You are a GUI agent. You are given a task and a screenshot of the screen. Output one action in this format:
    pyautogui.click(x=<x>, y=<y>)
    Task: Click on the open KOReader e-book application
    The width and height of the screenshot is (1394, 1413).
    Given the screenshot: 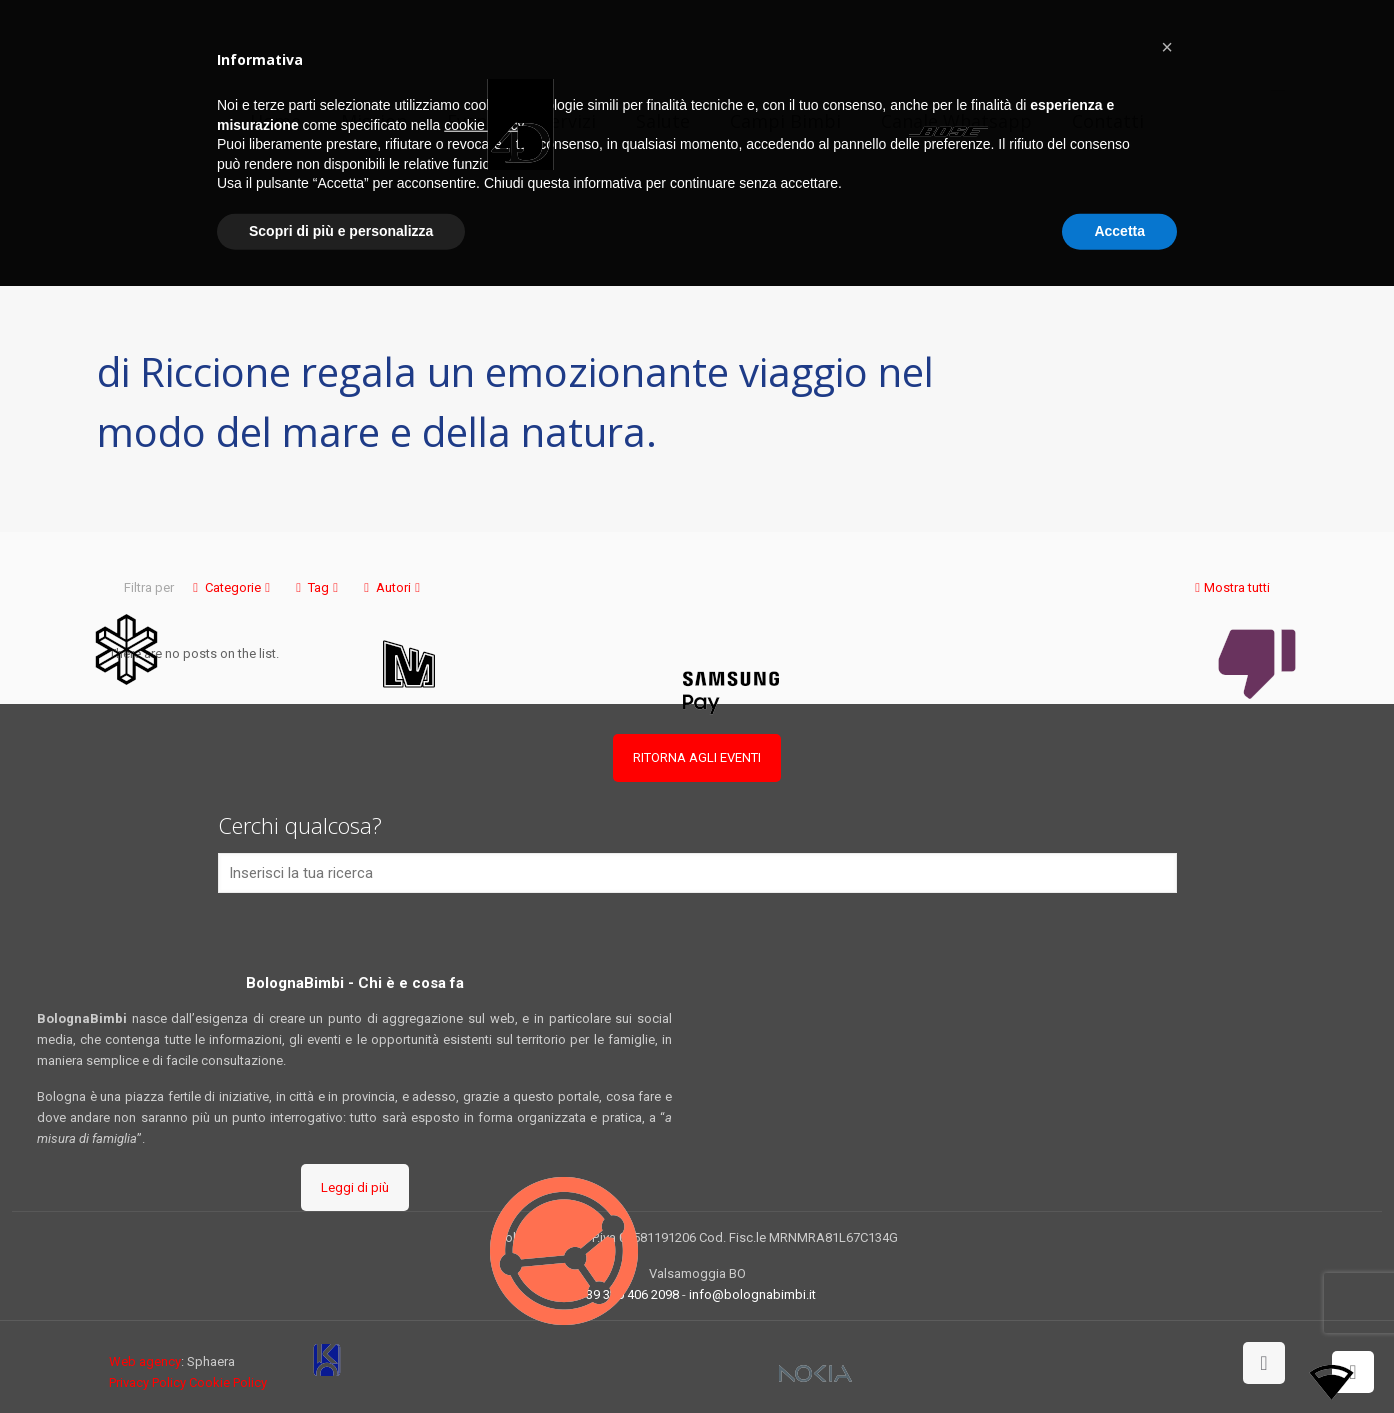 What is the action you would take?
    pyautogui.click(x=327, y=1360)
    